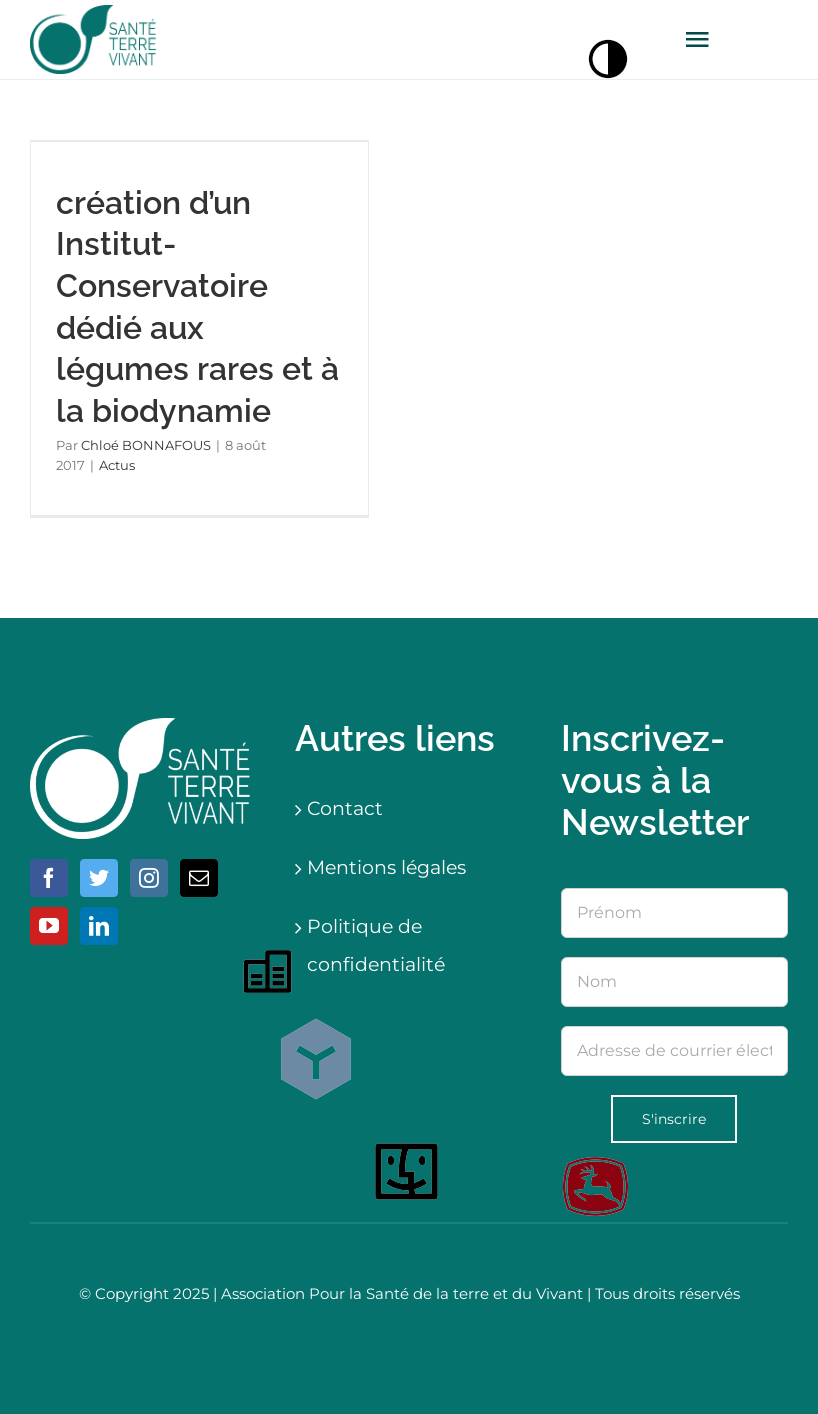 This screenshot has height=1414, width=818. I want to click on John Deere brand logo, so click(595, 1186).